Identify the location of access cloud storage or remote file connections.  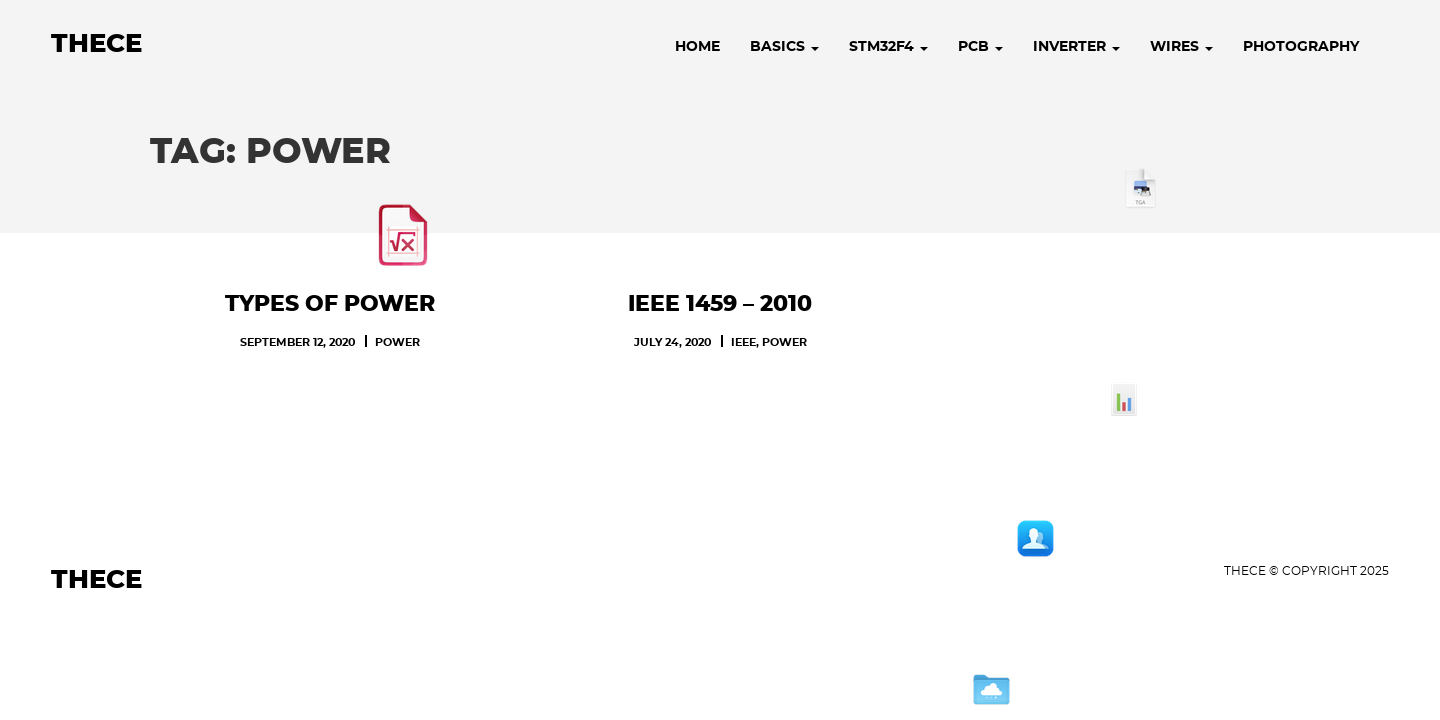
(991, 689).